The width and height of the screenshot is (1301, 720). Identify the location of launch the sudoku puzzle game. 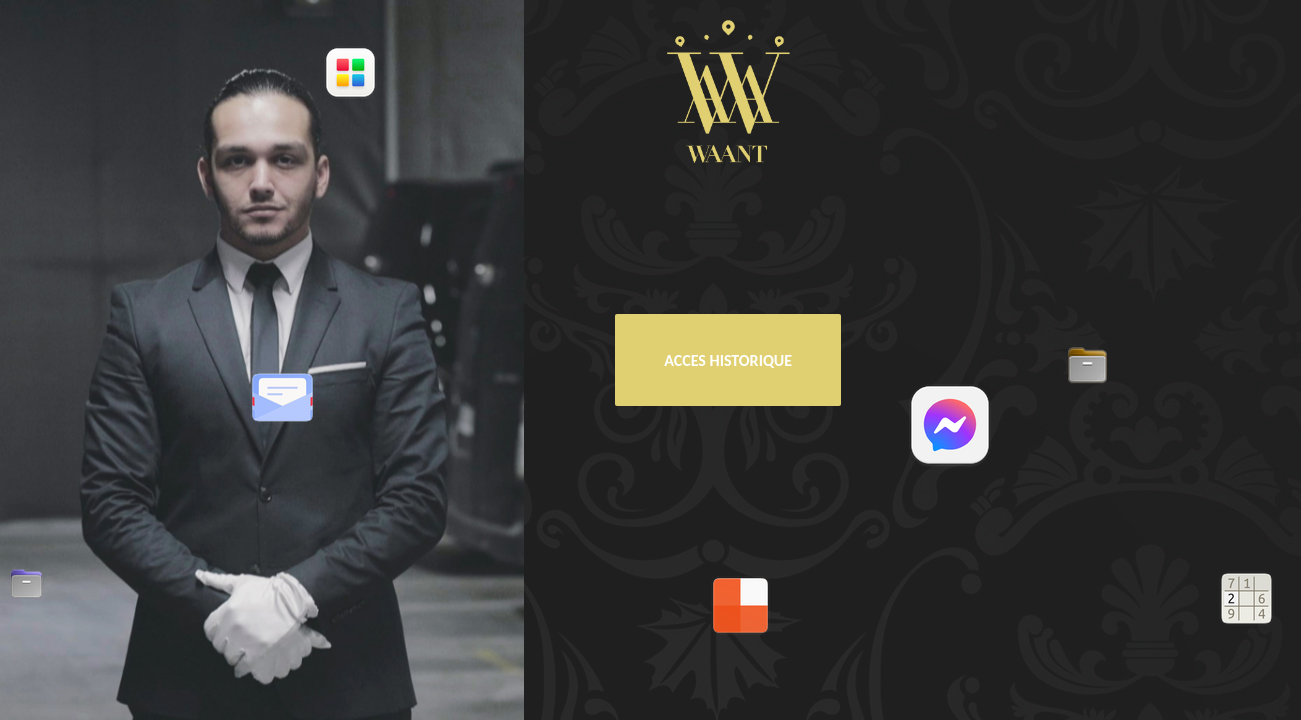
(1246, 598).